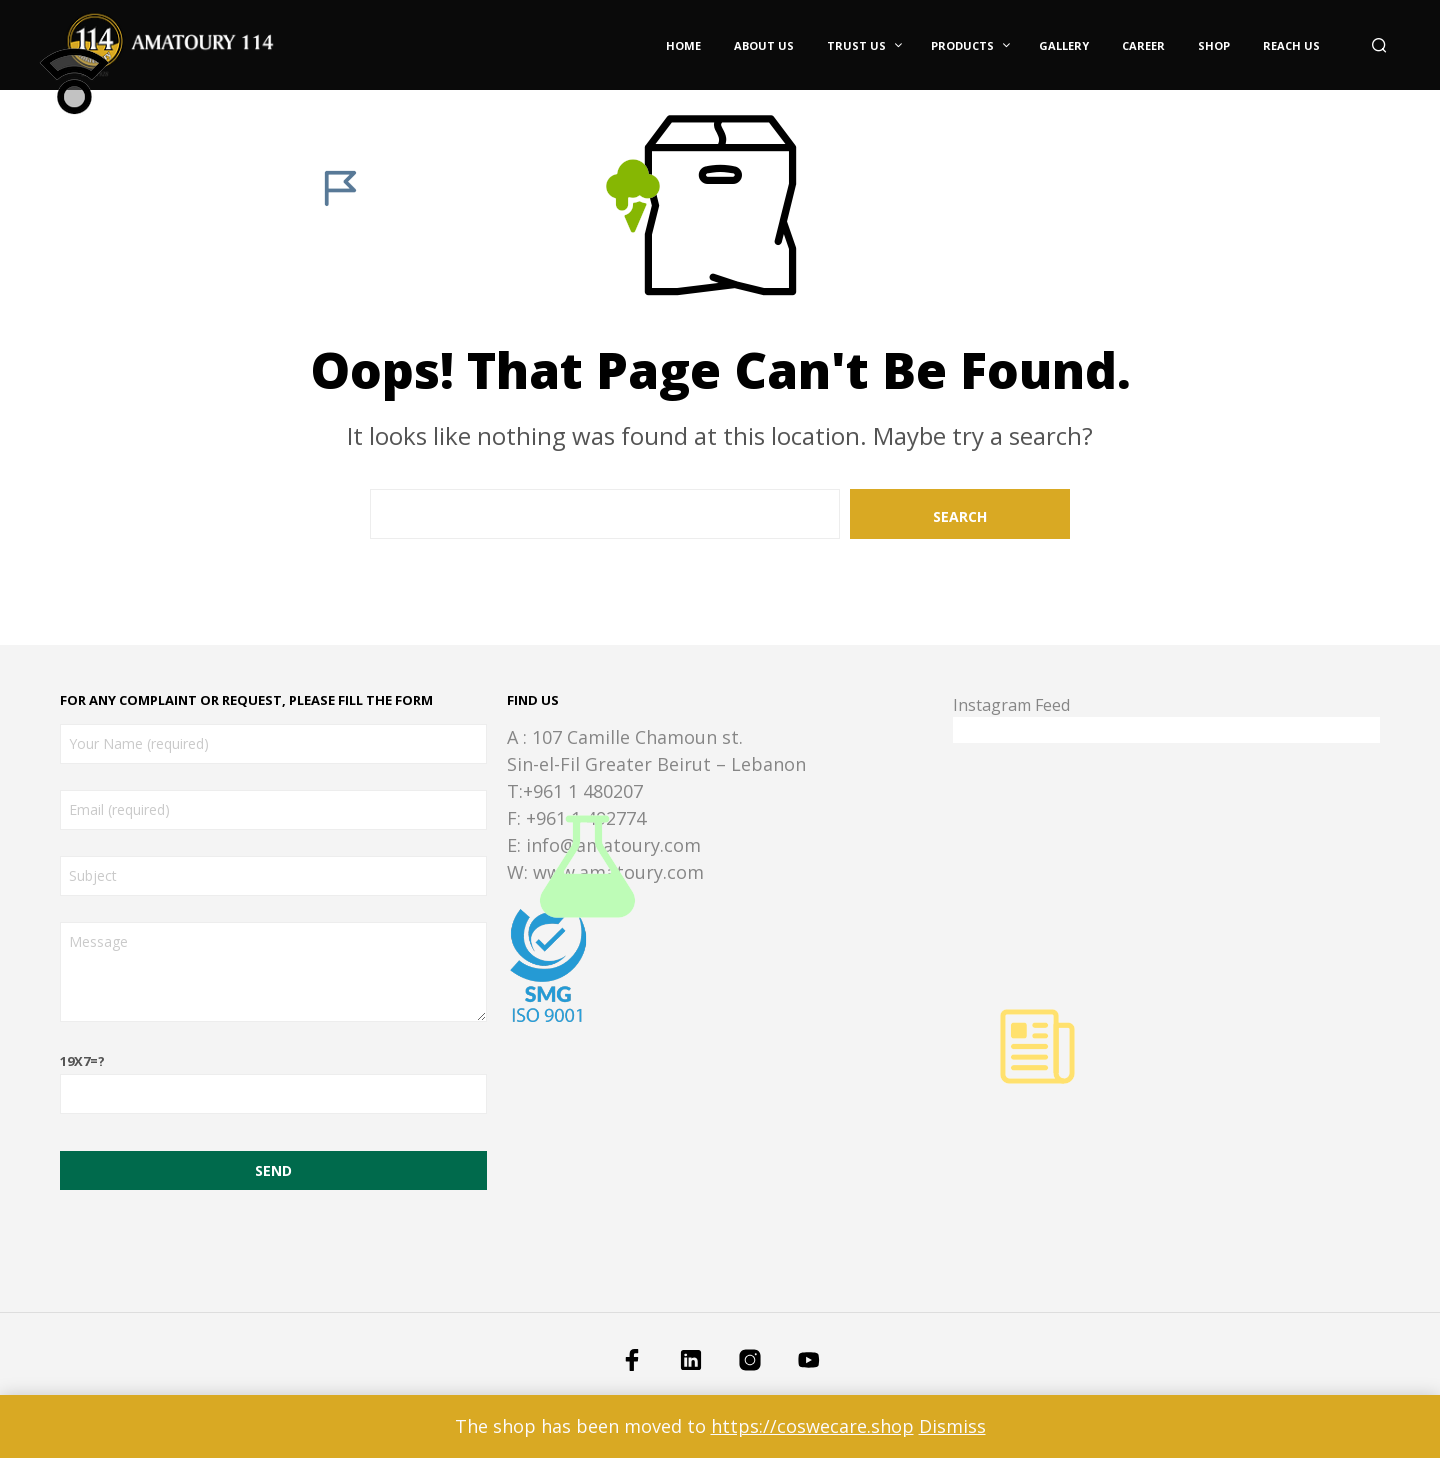 The height and width of the screenshot is (1458, 1440). Describe the element at coordinates (633, 196) in the screenshot. I see `browse desserts or sweet treats` at that location.